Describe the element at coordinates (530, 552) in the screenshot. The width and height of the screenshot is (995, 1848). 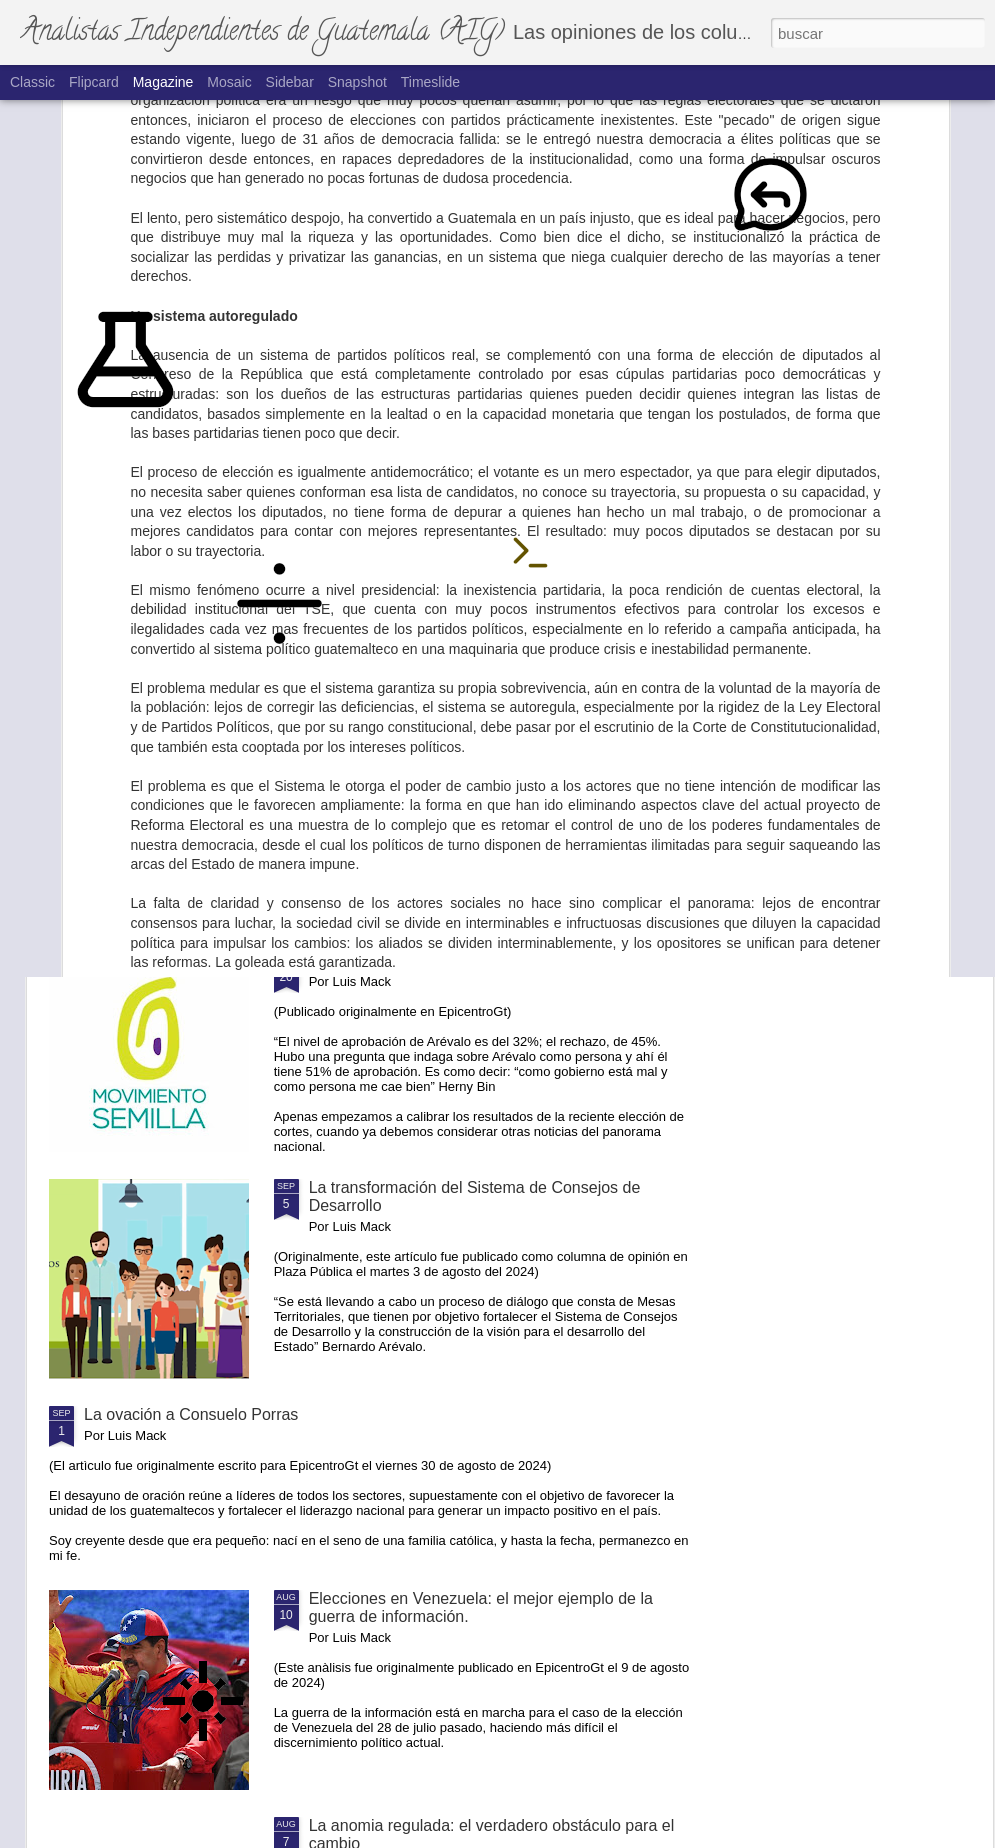
I see `open command line terminal` at that location.